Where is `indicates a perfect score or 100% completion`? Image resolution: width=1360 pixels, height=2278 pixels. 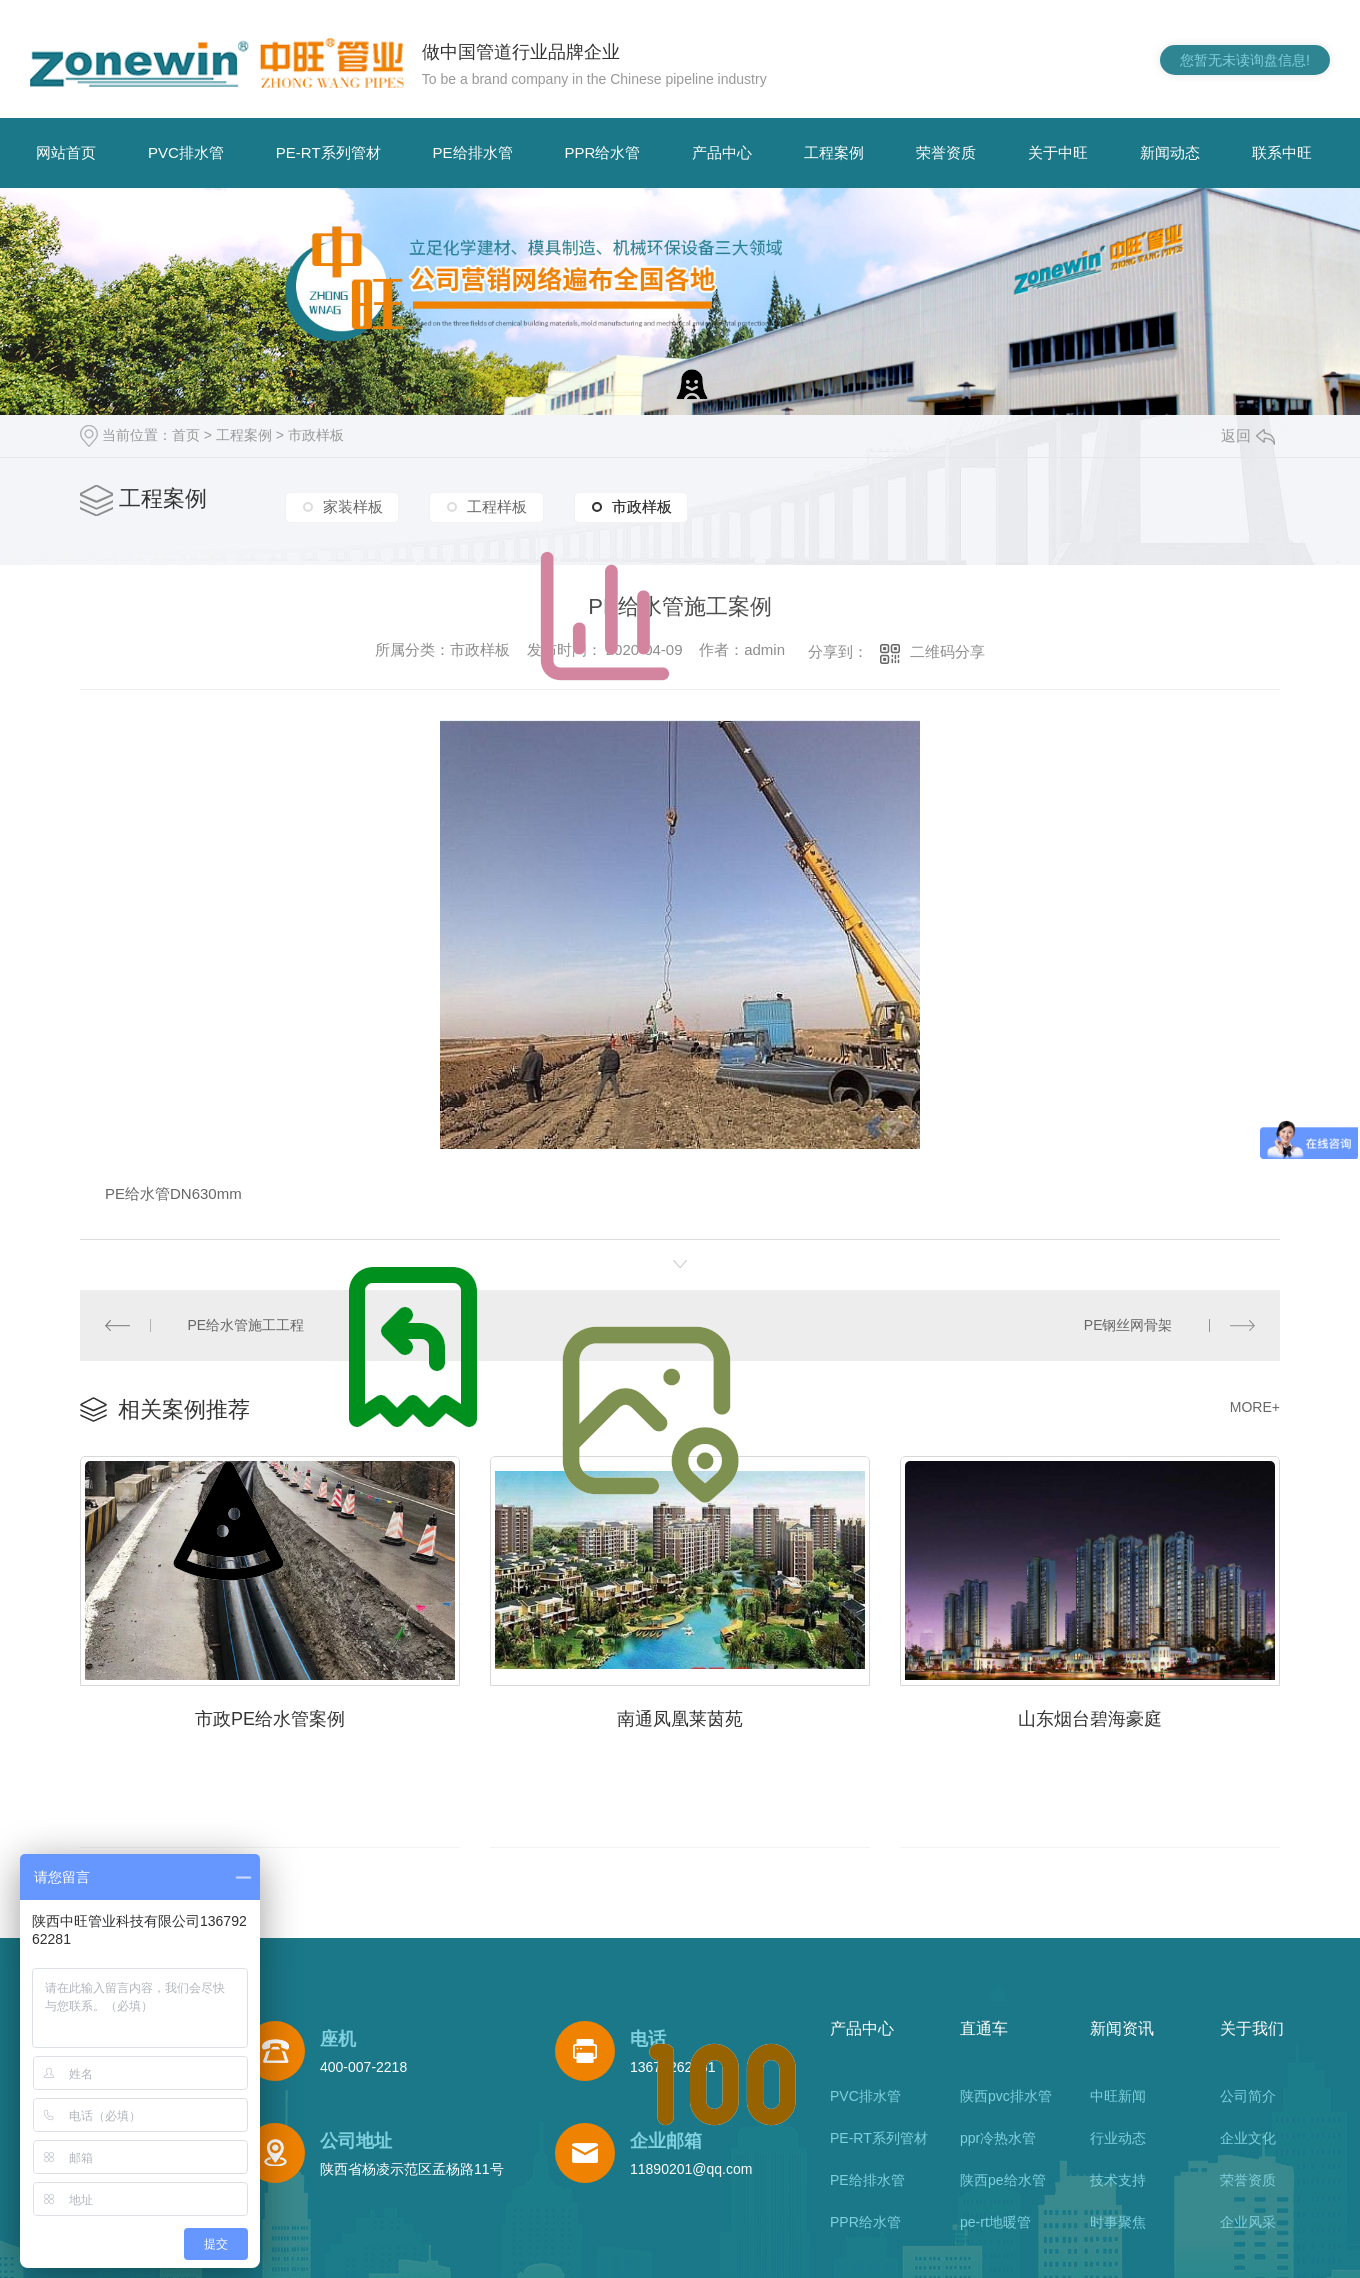
indicates a perfect score or 100% completion is located at coordinates (722, 2084).